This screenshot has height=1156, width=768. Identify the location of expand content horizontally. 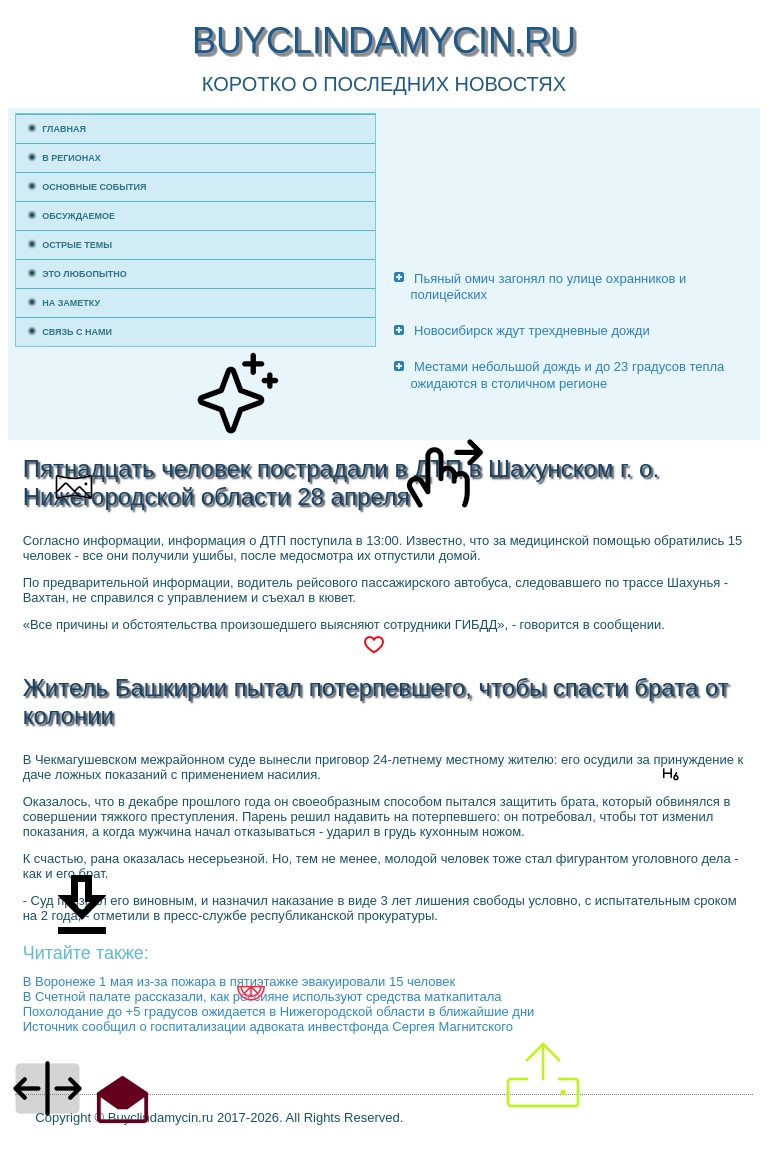
(47, 1088).